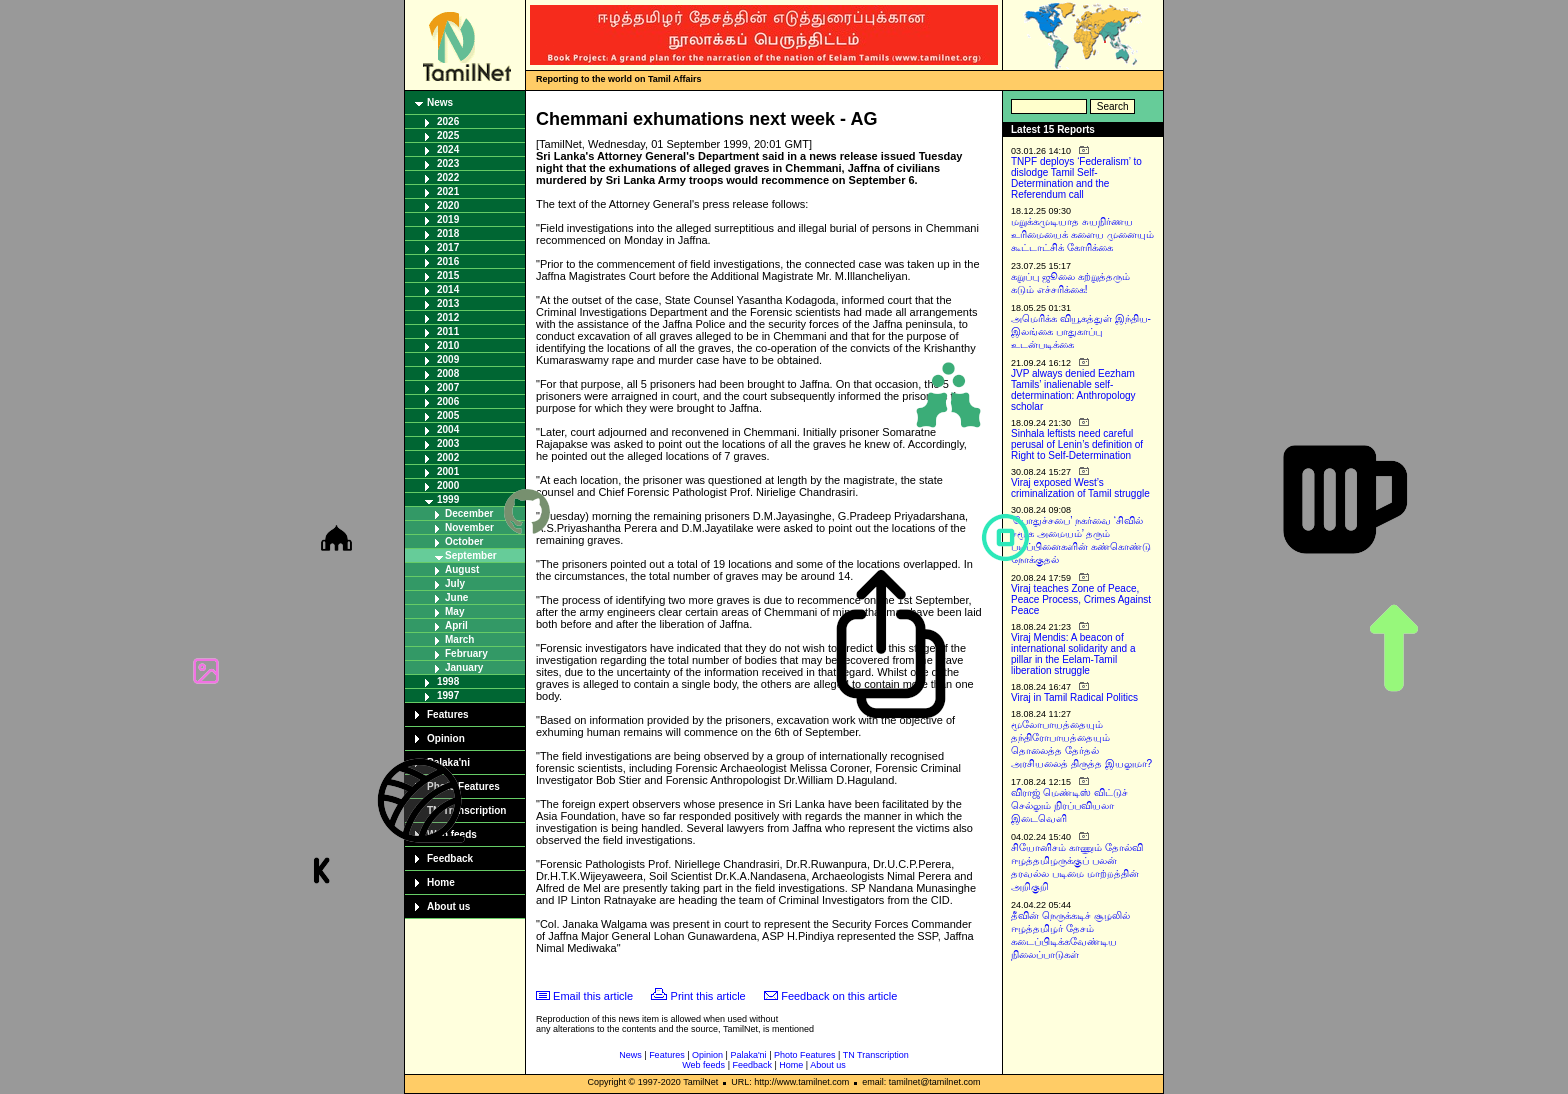 The image size is (1568, 1094). I want to click on scroll to top of page, so click(1394, 648).